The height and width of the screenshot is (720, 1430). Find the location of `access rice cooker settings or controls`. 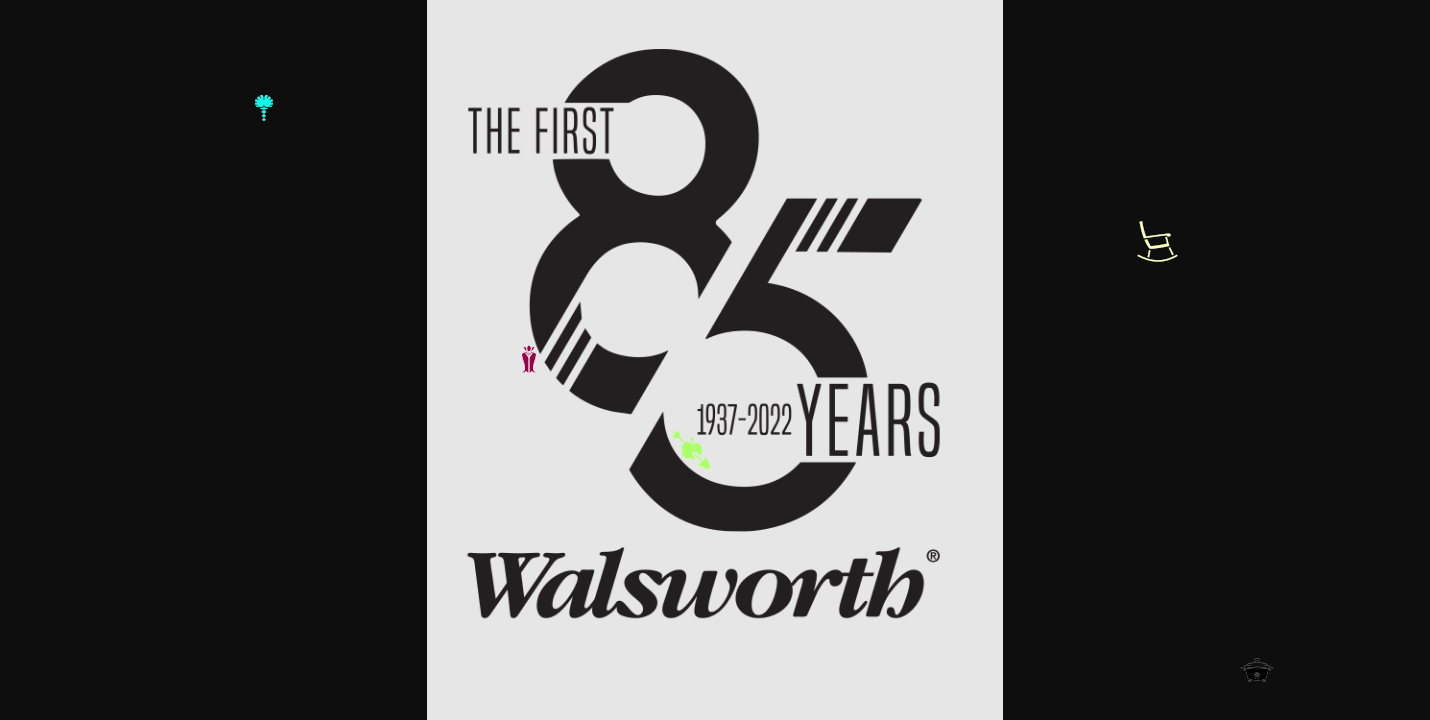

access rice cooker settings or controls is located at coordinates (1257, 668).